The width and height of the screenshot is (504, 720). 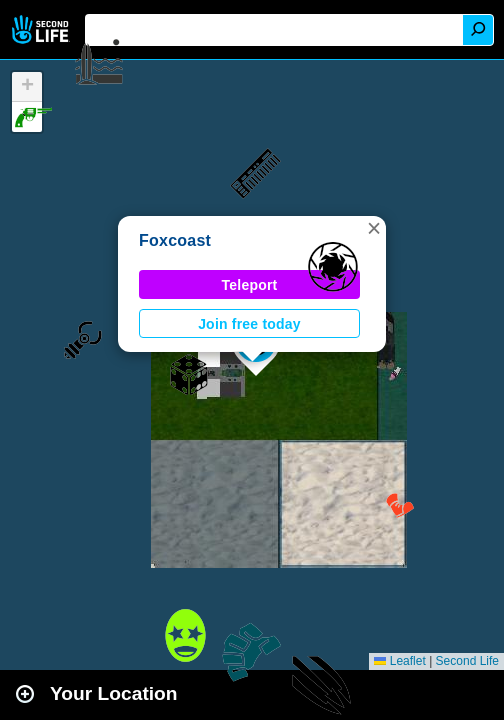 What do you see at coordinates (255, 173) in the screenshot?
I see `open virtual piano or keyboard instrument` at bounding box center [255, 173].